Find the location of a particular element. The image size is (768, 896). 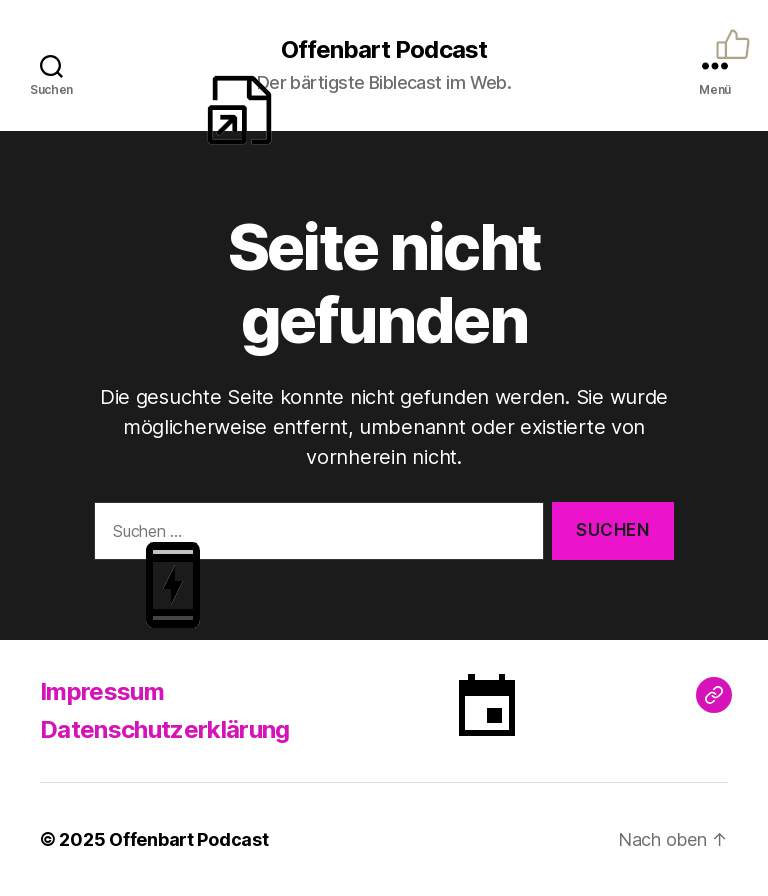

like or approve content is located at coordinates (733, 46).